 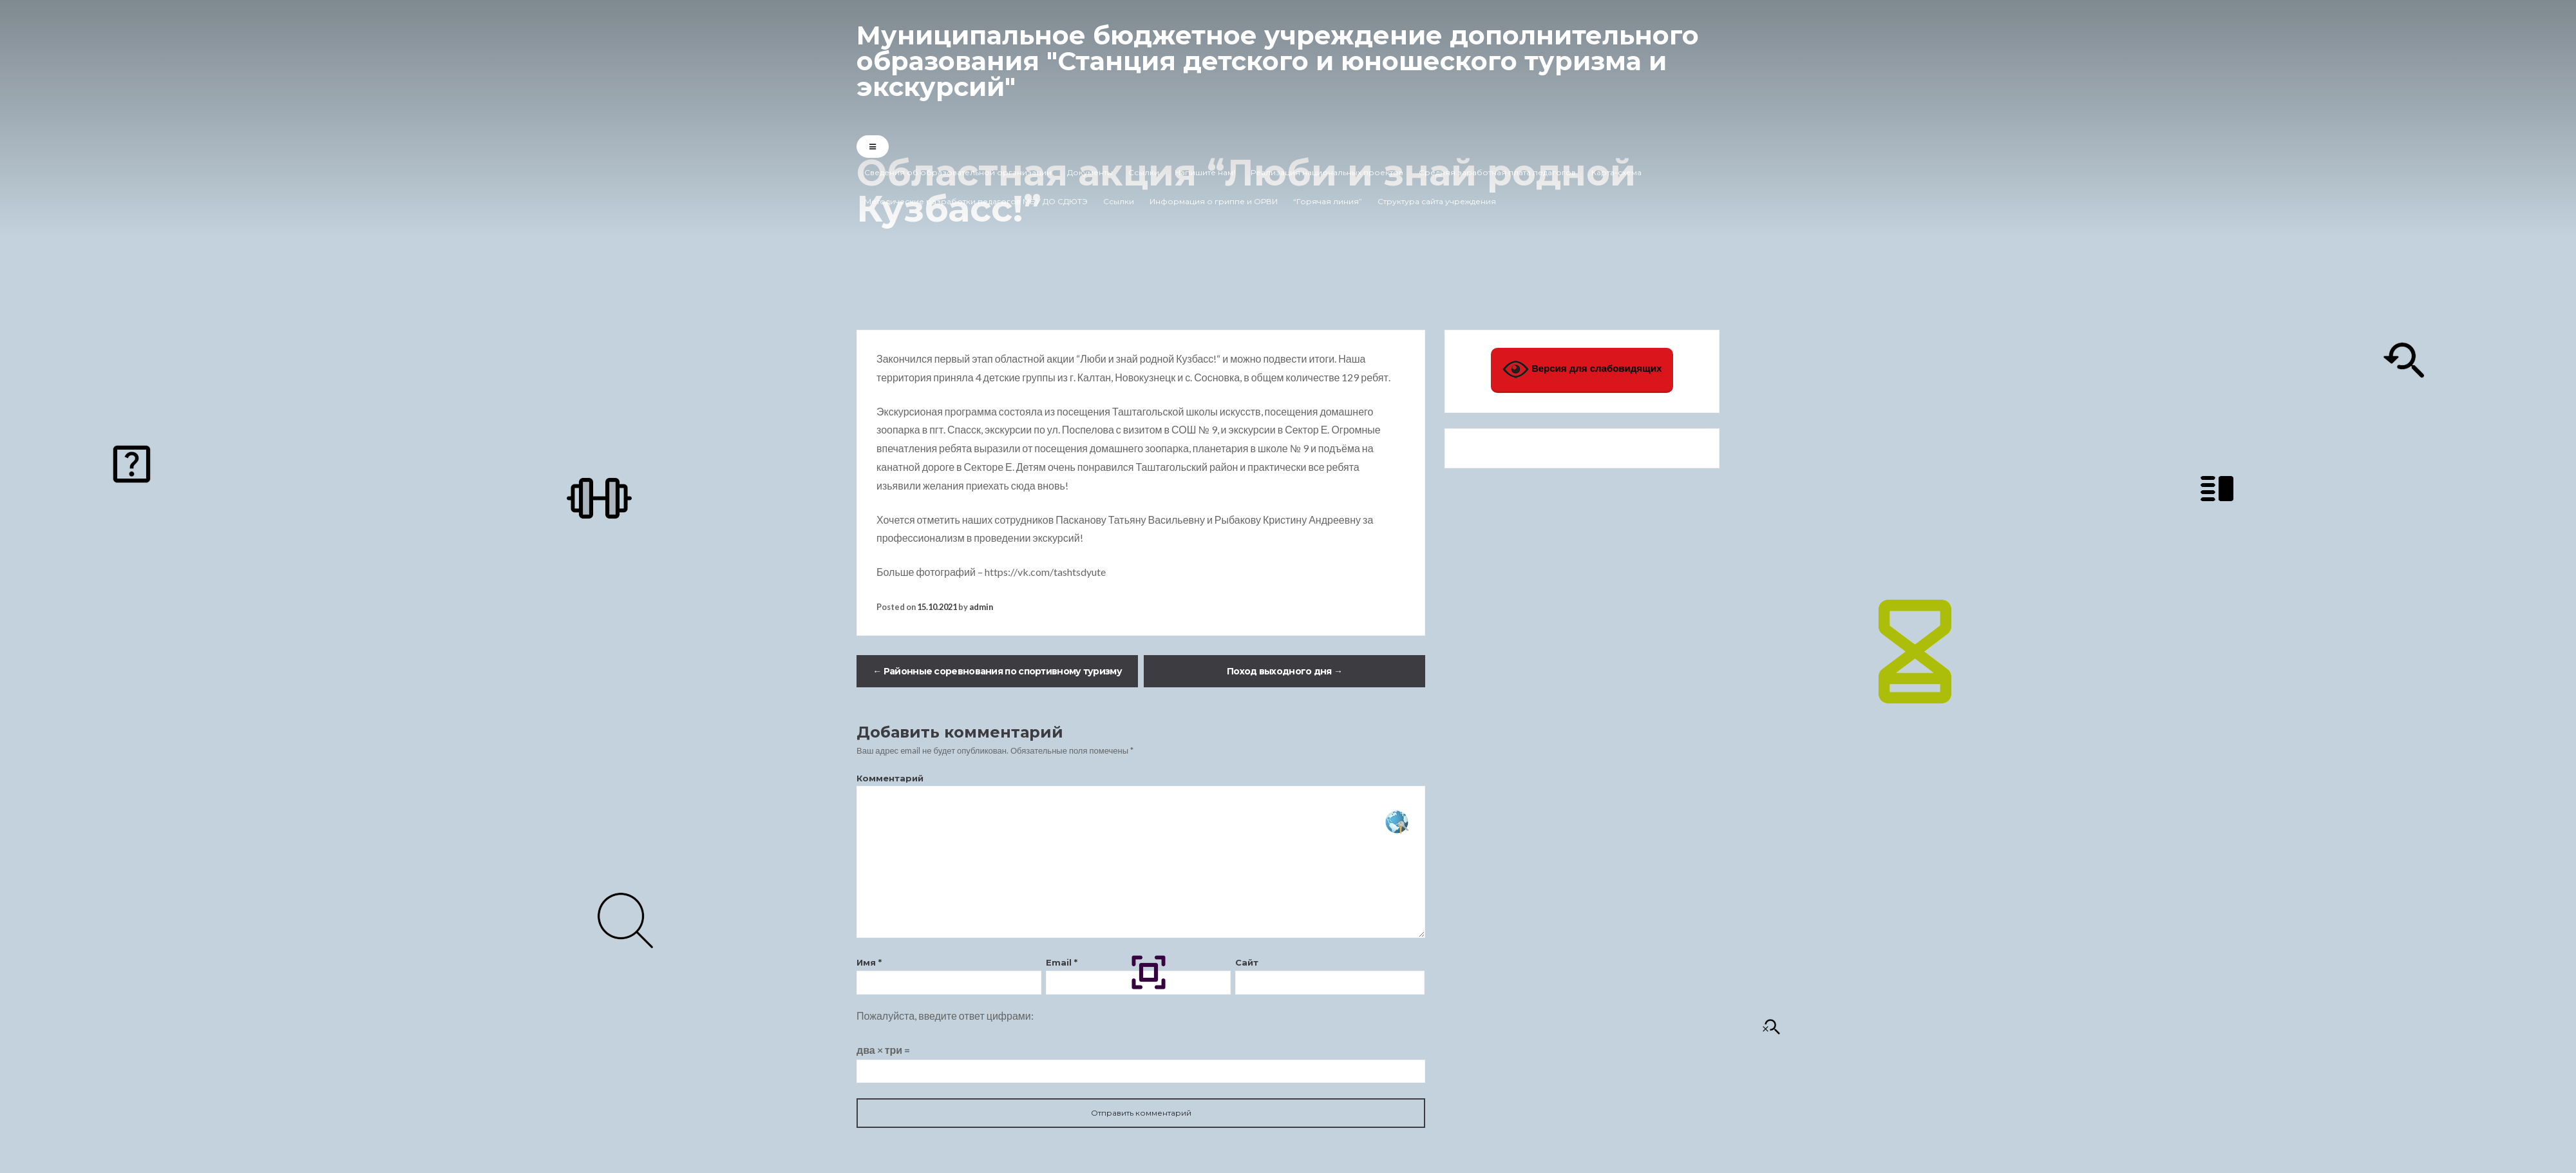 I want to click on access global security or authentication settings, so click(x=1397, y=822).